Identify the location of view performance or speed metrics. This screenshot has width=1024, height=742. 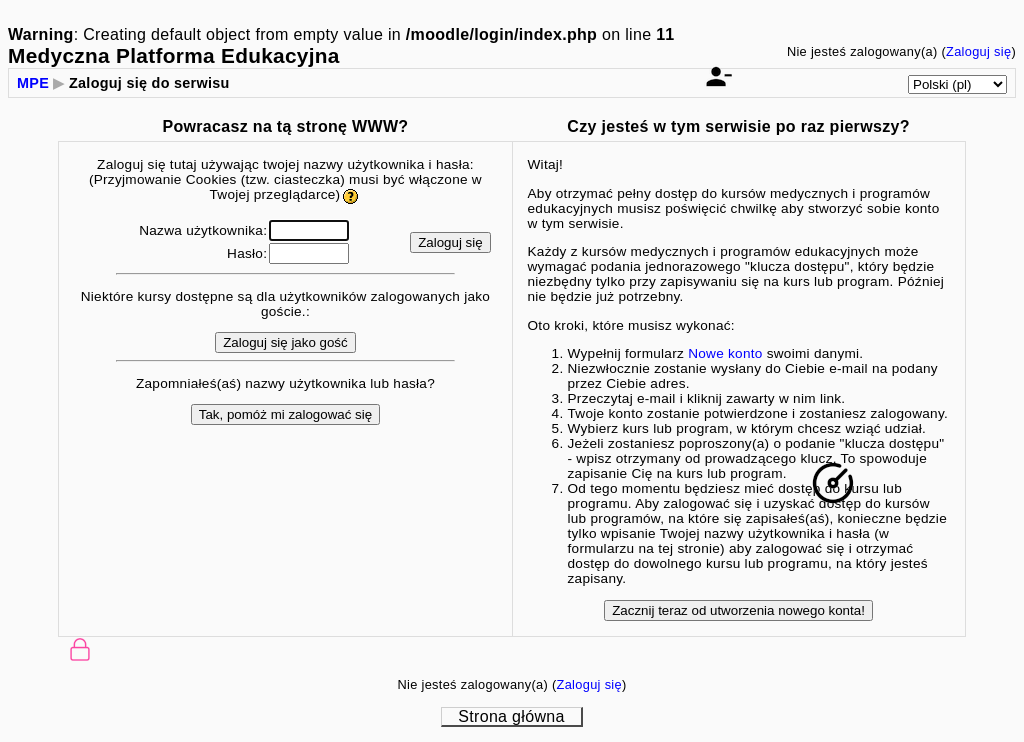
(833, 483).